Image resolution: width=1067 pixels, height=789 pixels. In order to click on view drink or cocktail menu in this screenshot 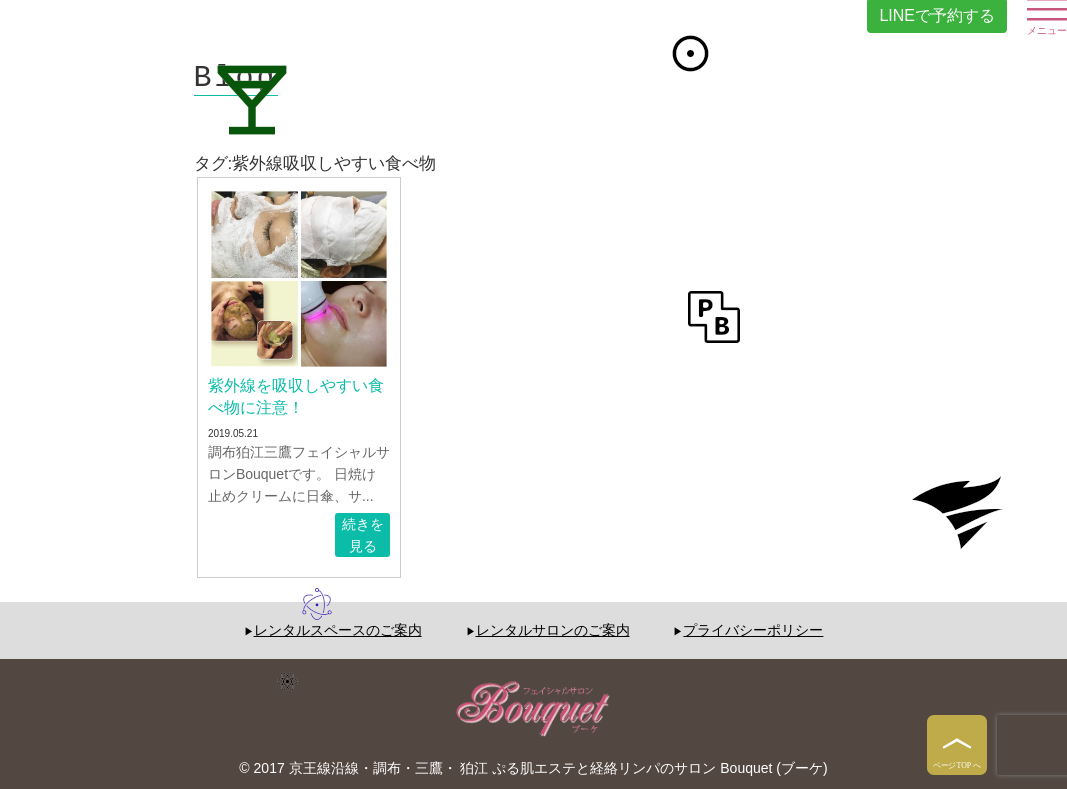, I will do `click(252, 100)`.